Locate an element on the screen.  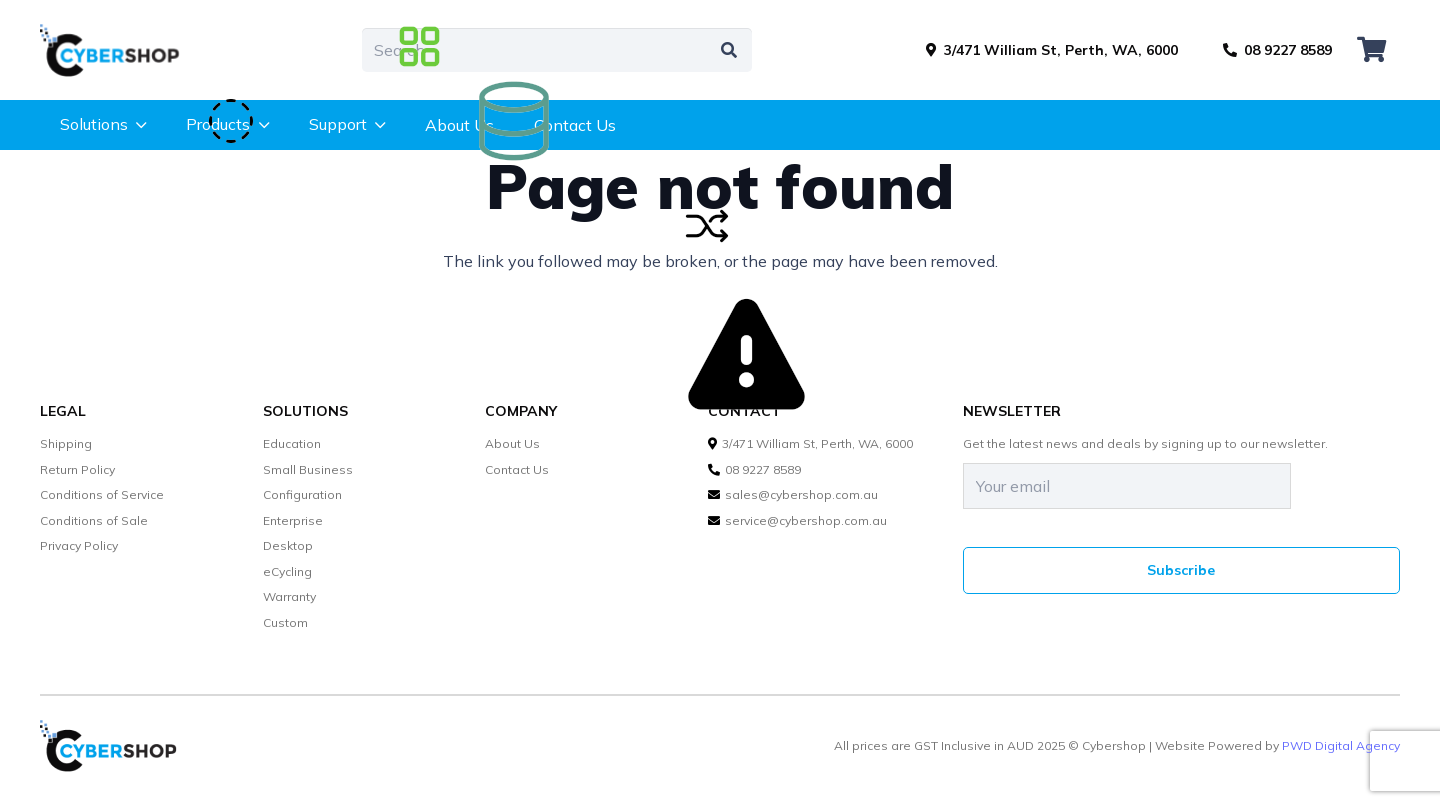
create a new draft issue is located at coordinates (231, 121).